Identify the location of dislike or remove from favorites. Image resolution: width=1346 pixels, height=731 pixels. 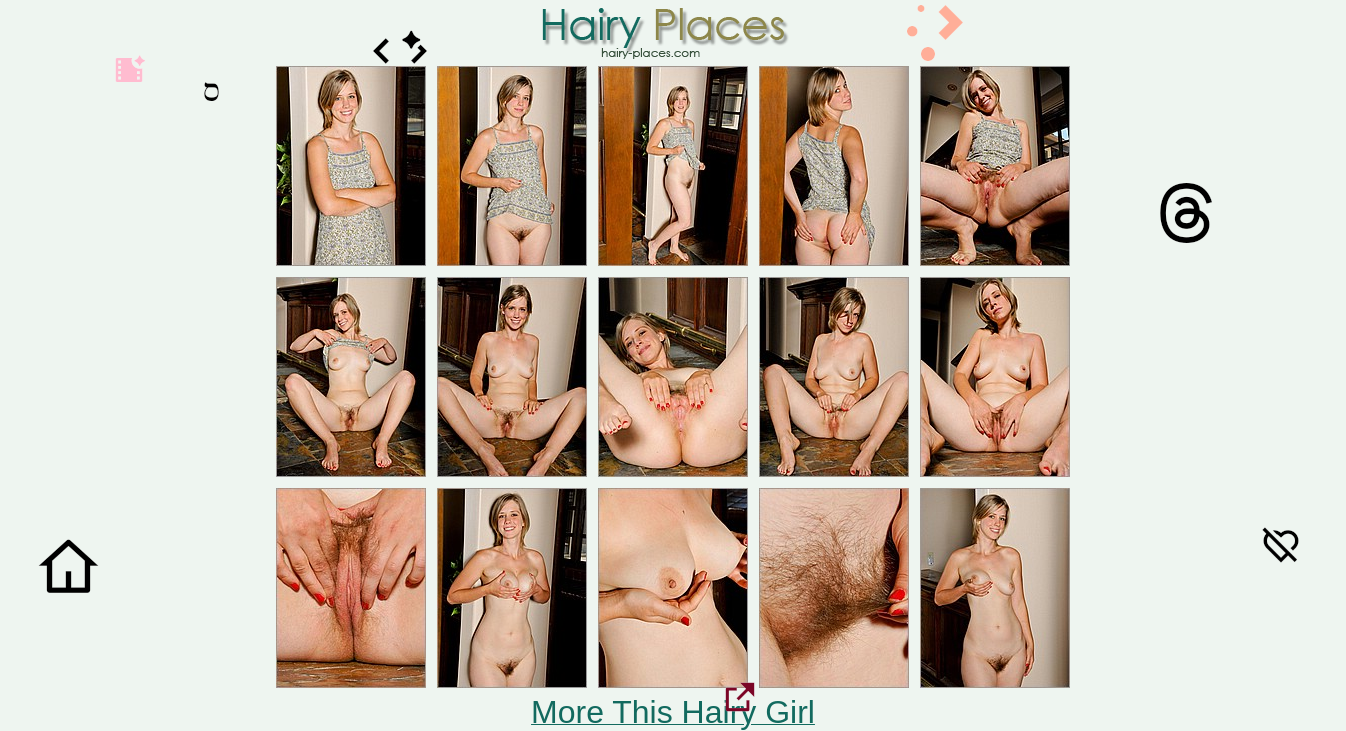
(1281, 546).